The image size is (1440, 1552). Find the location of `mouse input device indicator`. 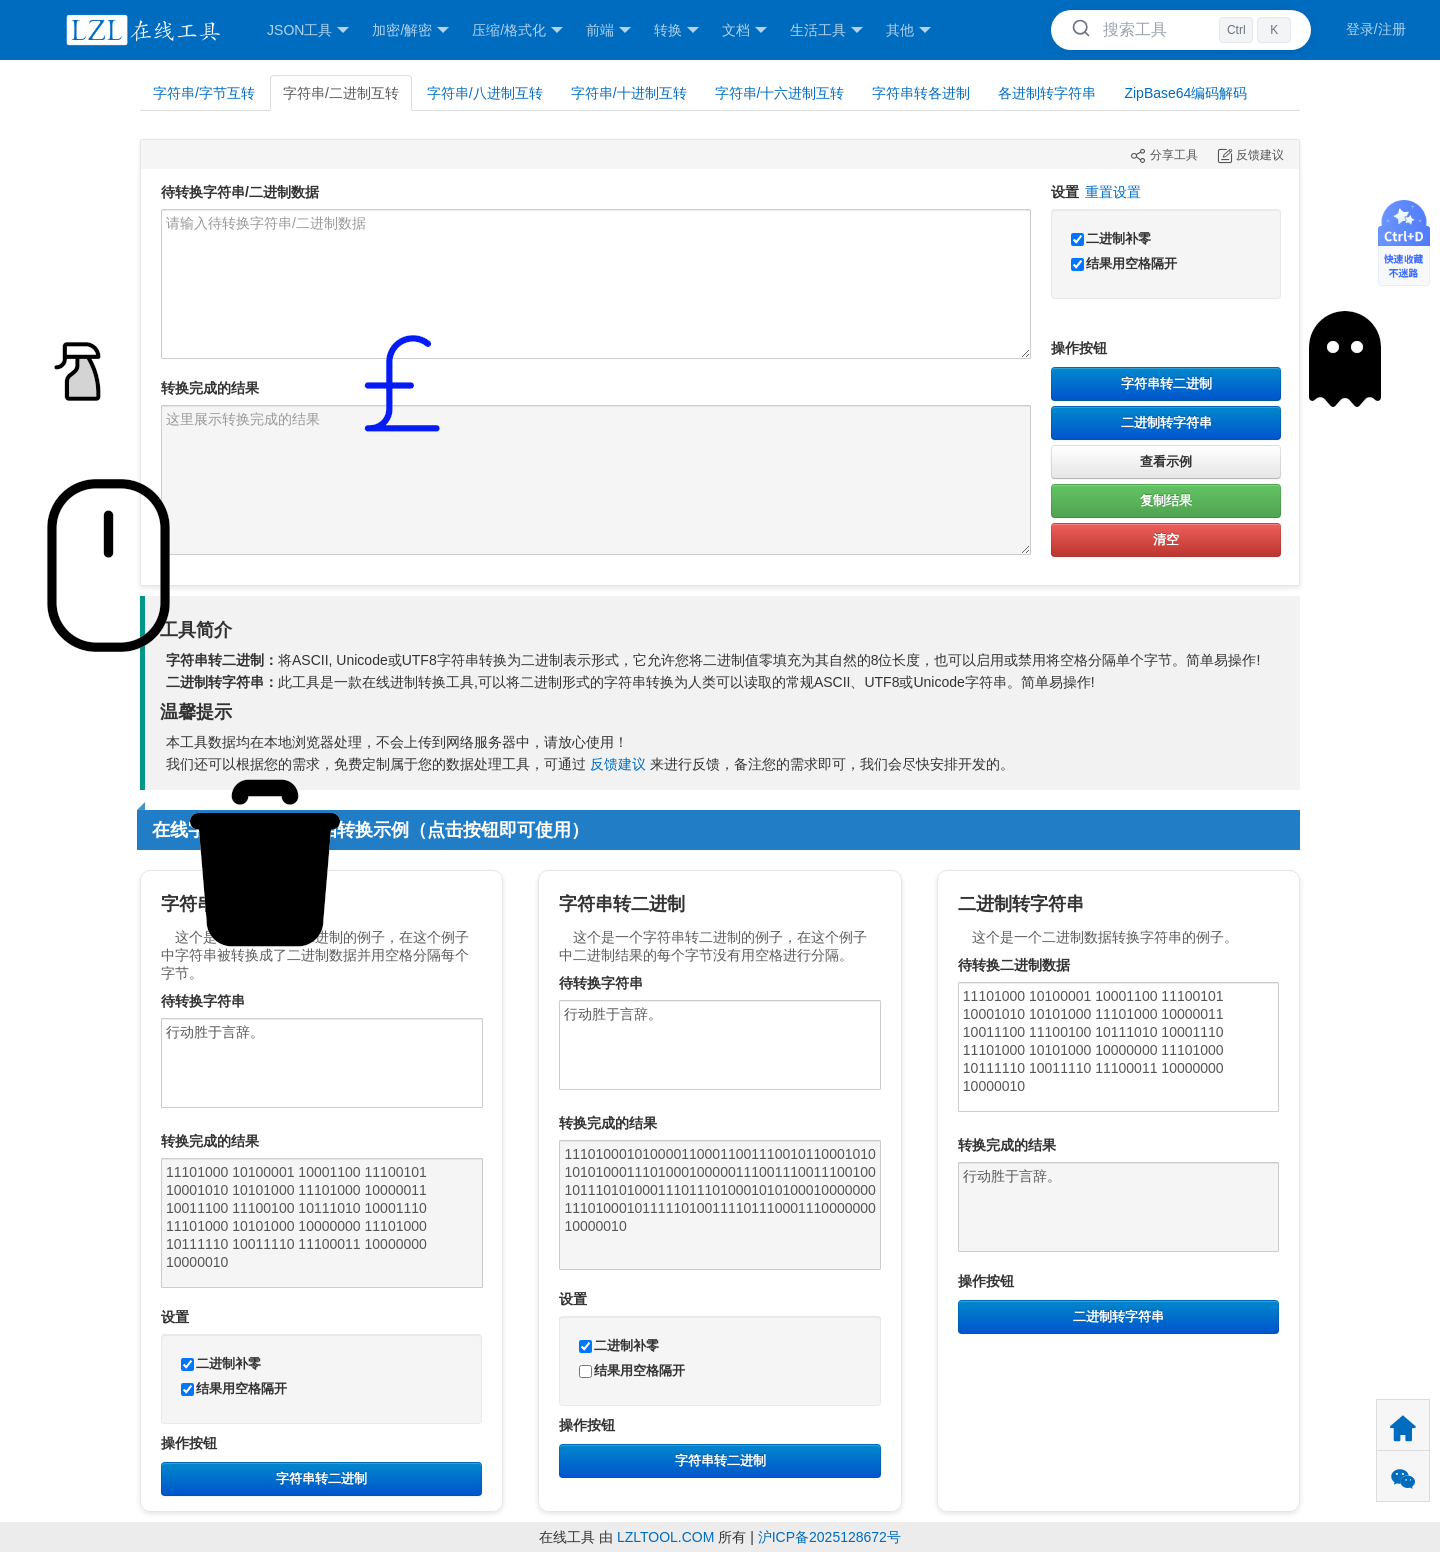

mouse input device indicator is located at coordinates (108, 565).